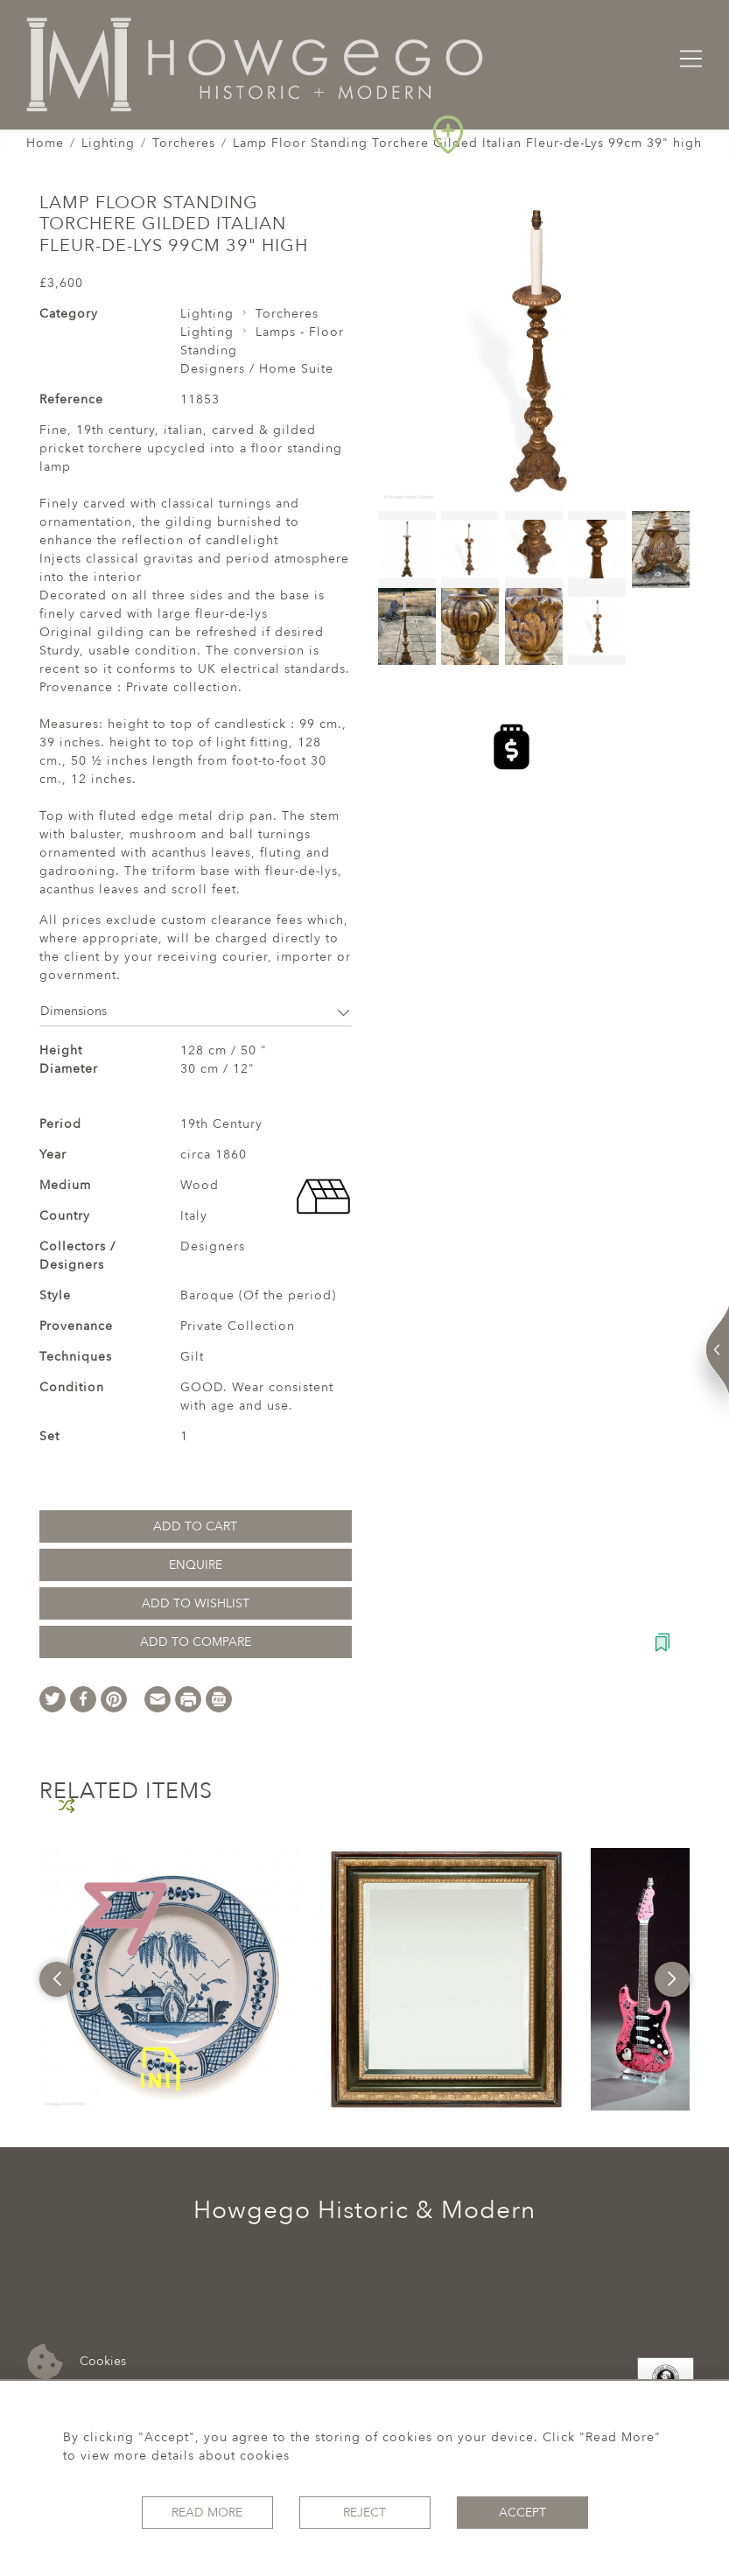  I want to click on view your saved bookmarks, so click(662, 1642).